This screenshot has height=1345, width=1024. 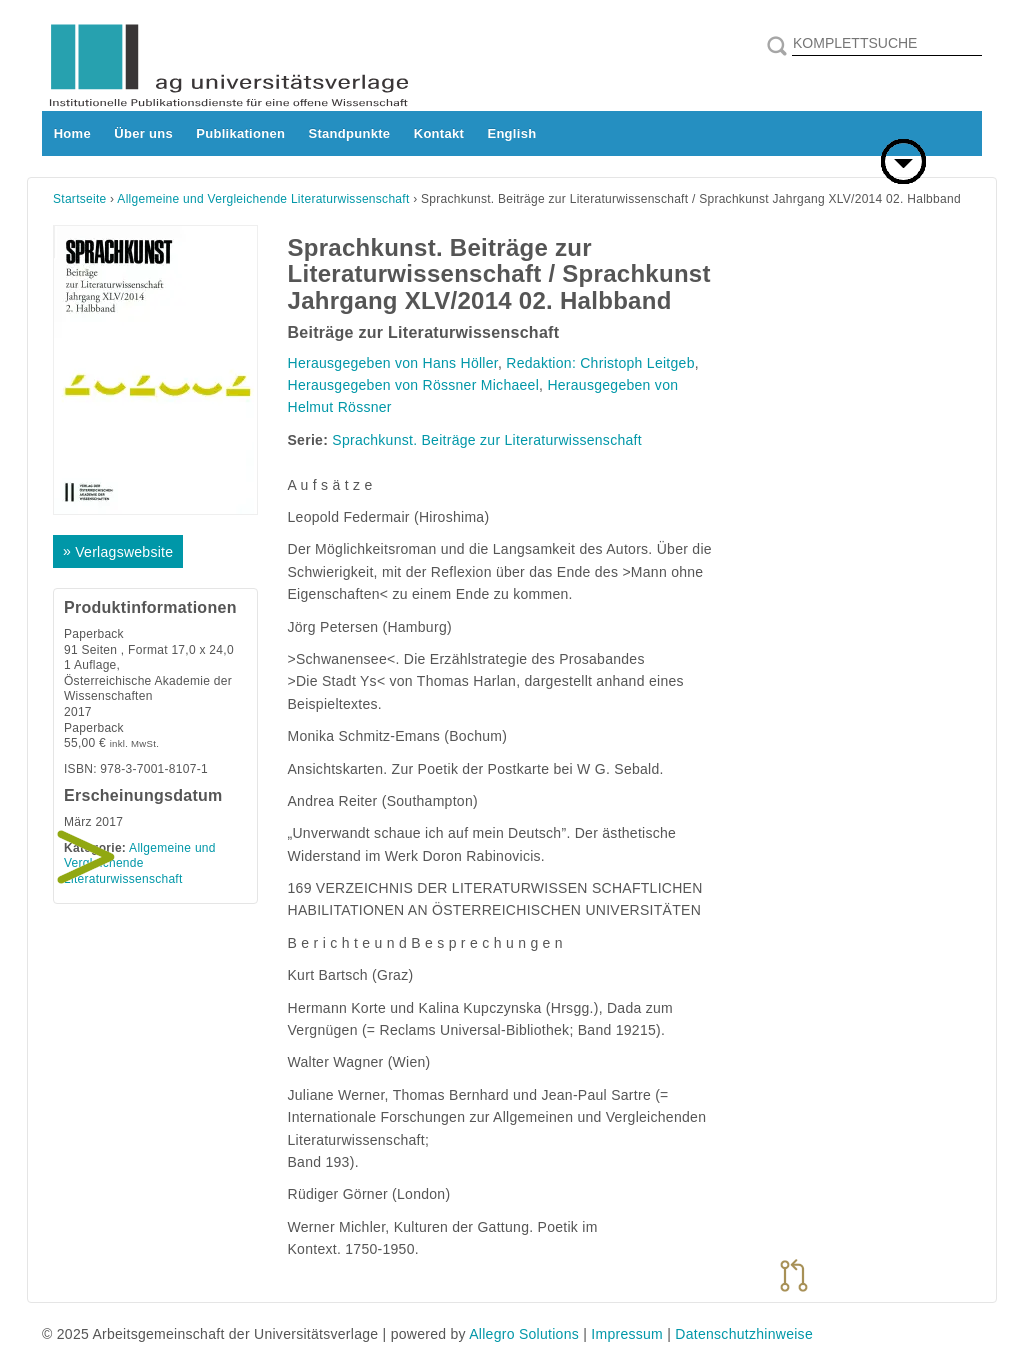 I want to click on create a new pull request, so click(x=794, y=1276).